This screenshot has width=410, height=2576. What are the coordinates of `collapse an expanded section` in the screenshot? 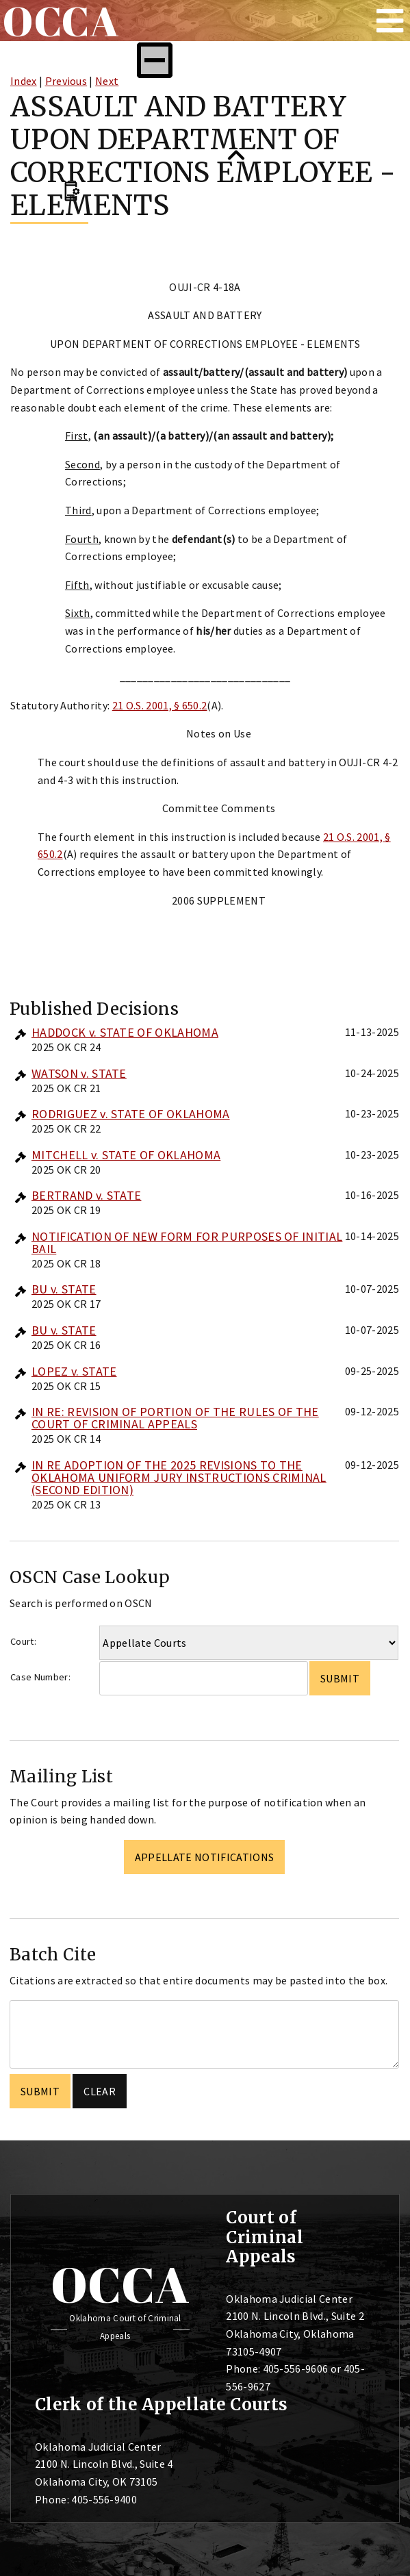 It's located at (236, 155).